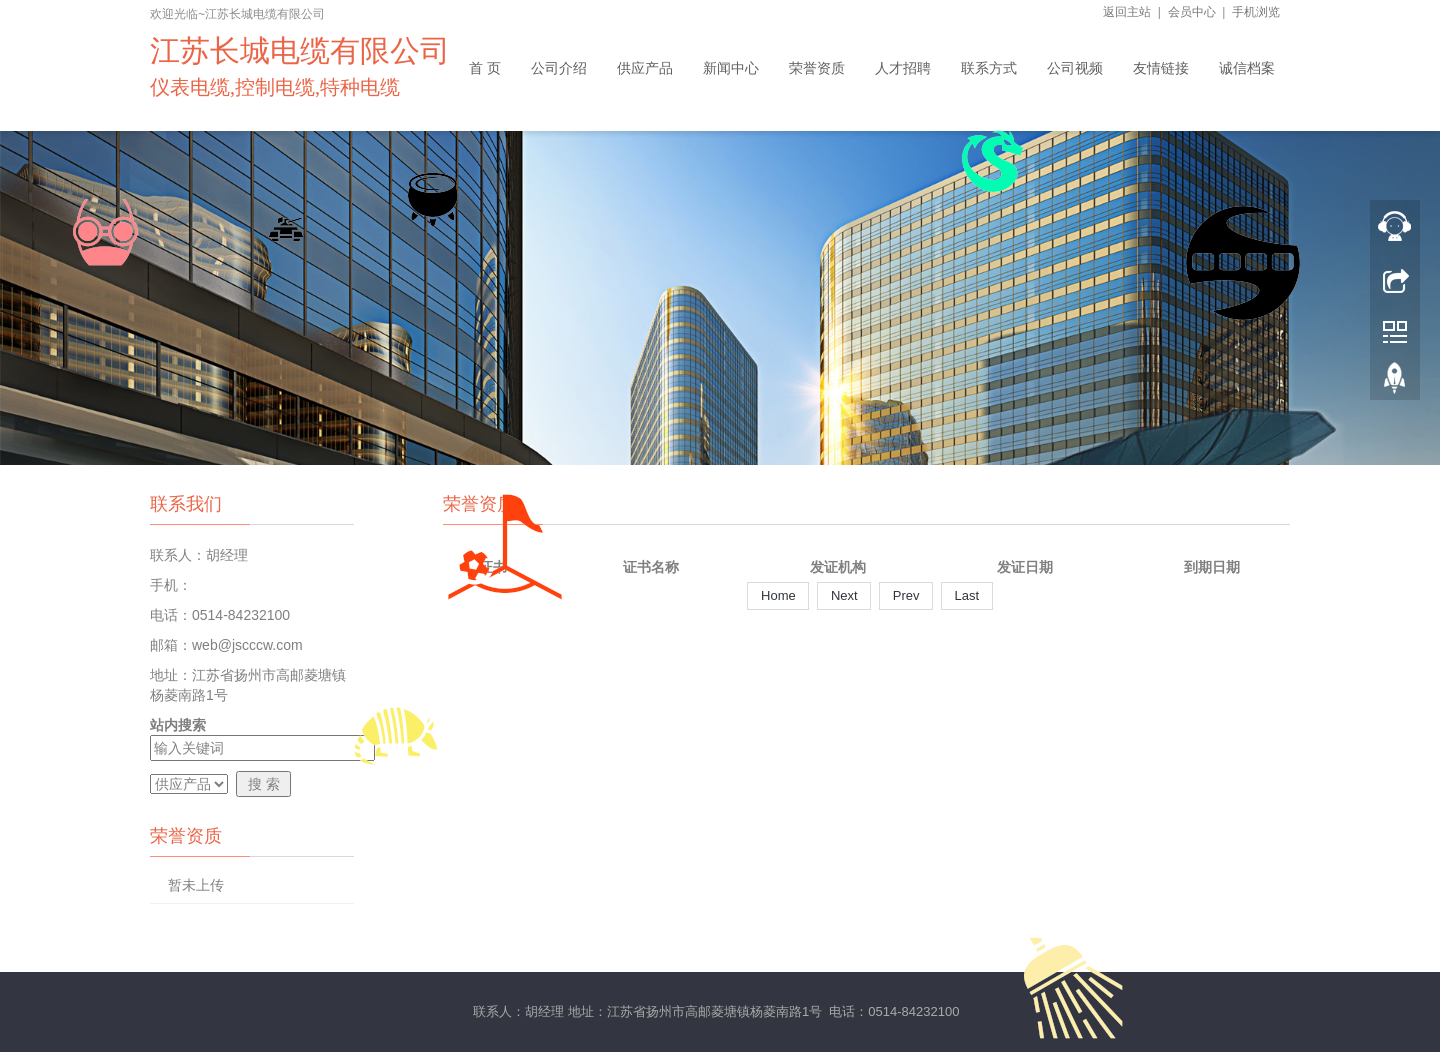  What do you see at coordinates (105, 232) in the screenshot?
I see `access medical or healthcare services` at bounding box center [105, 232].